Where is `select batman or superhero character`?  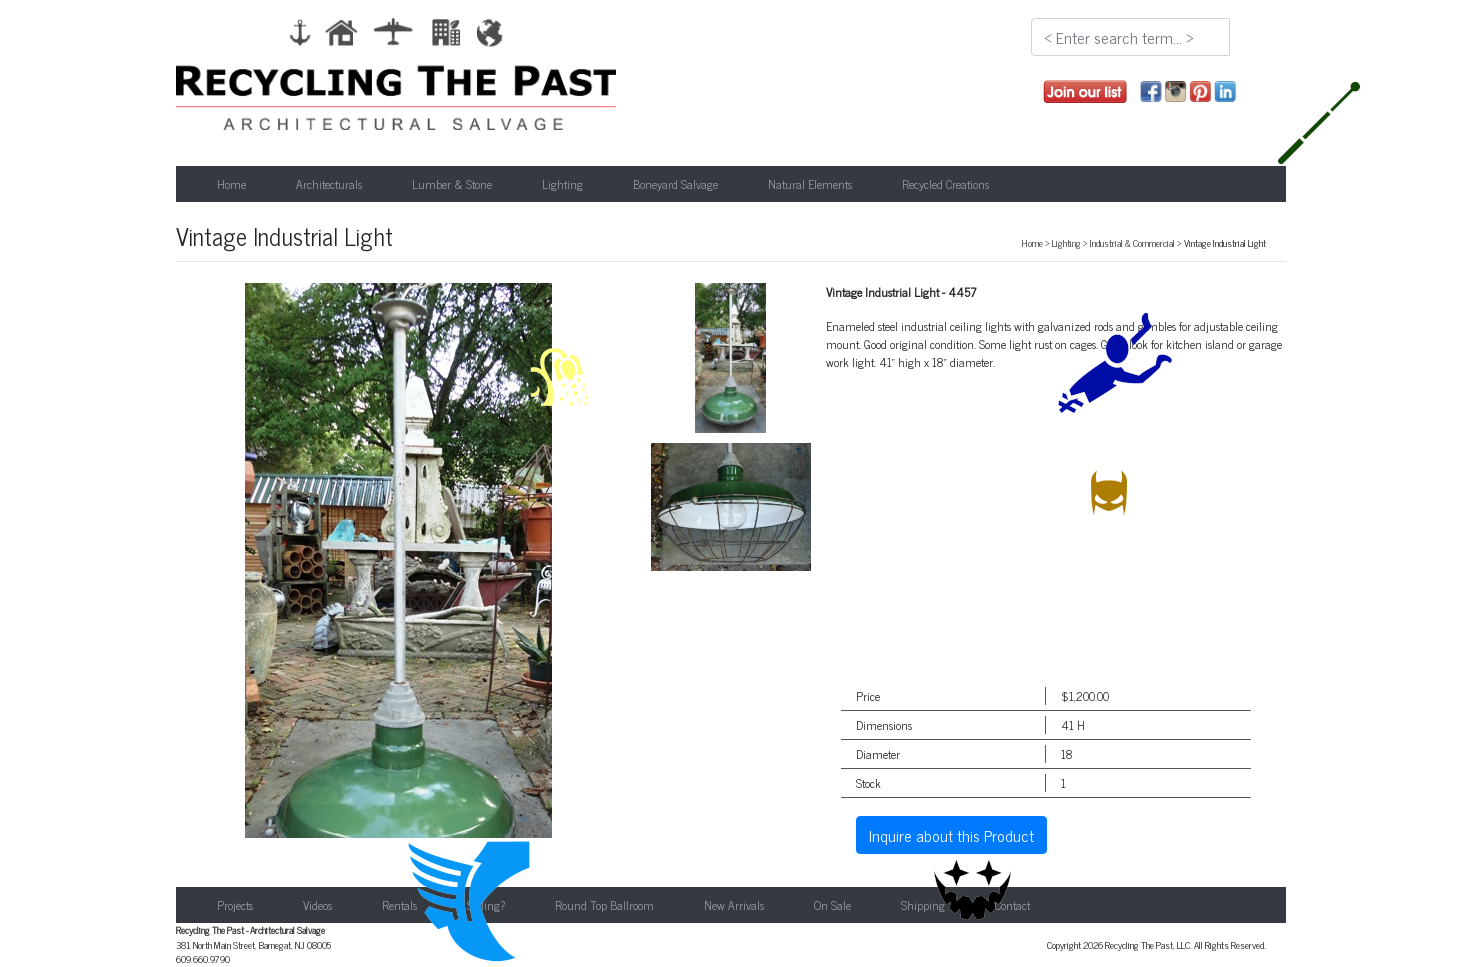
select batman or superhero character is located at coordinates (1109, 493).